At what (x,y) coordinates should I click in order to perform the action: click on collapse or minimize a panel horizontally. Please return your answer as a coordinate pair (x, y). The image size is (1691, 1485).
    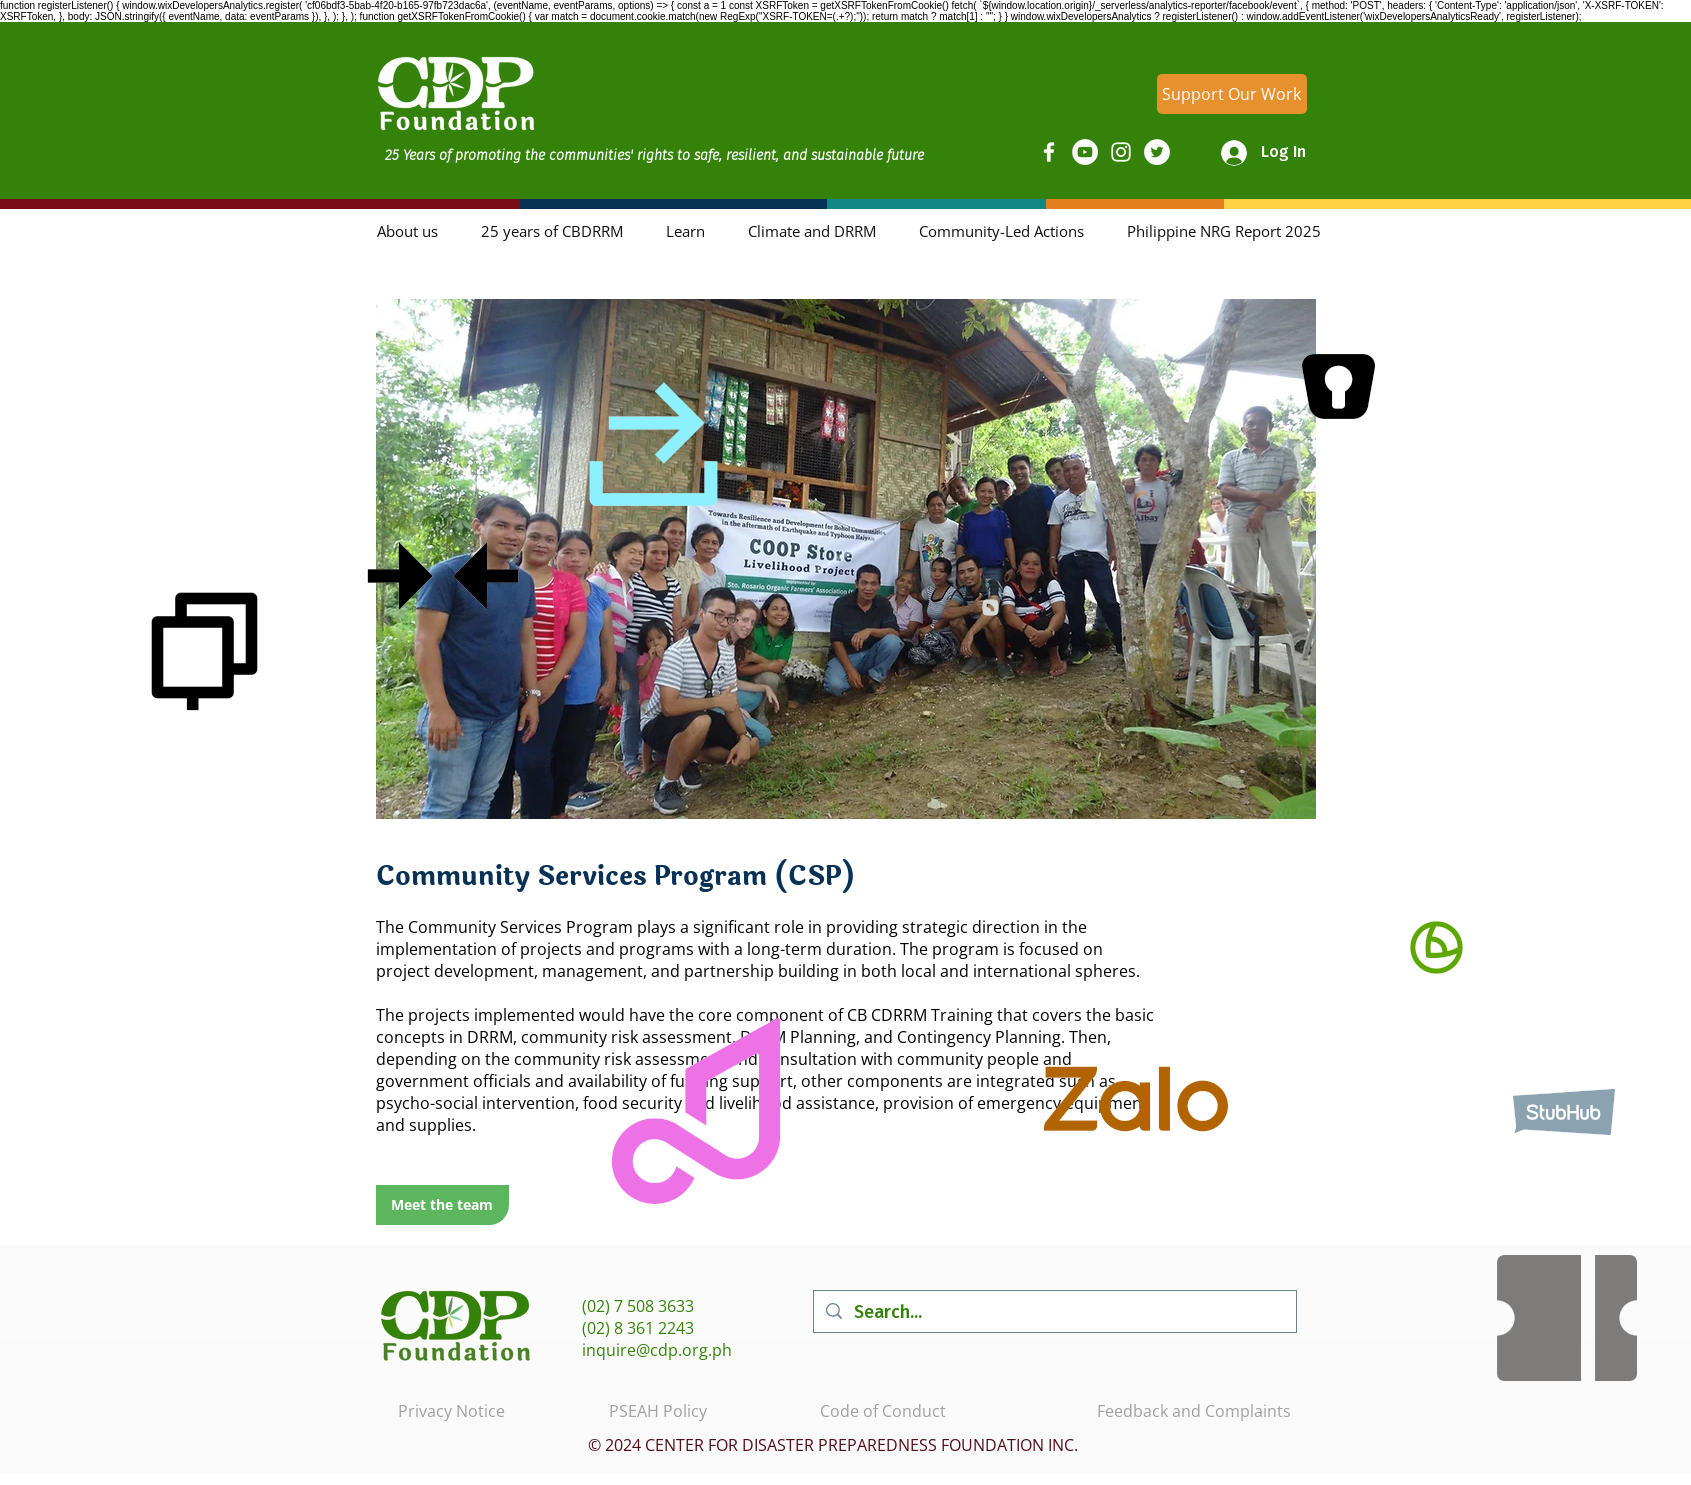
    Looking at the image, I should click on (443, 576).